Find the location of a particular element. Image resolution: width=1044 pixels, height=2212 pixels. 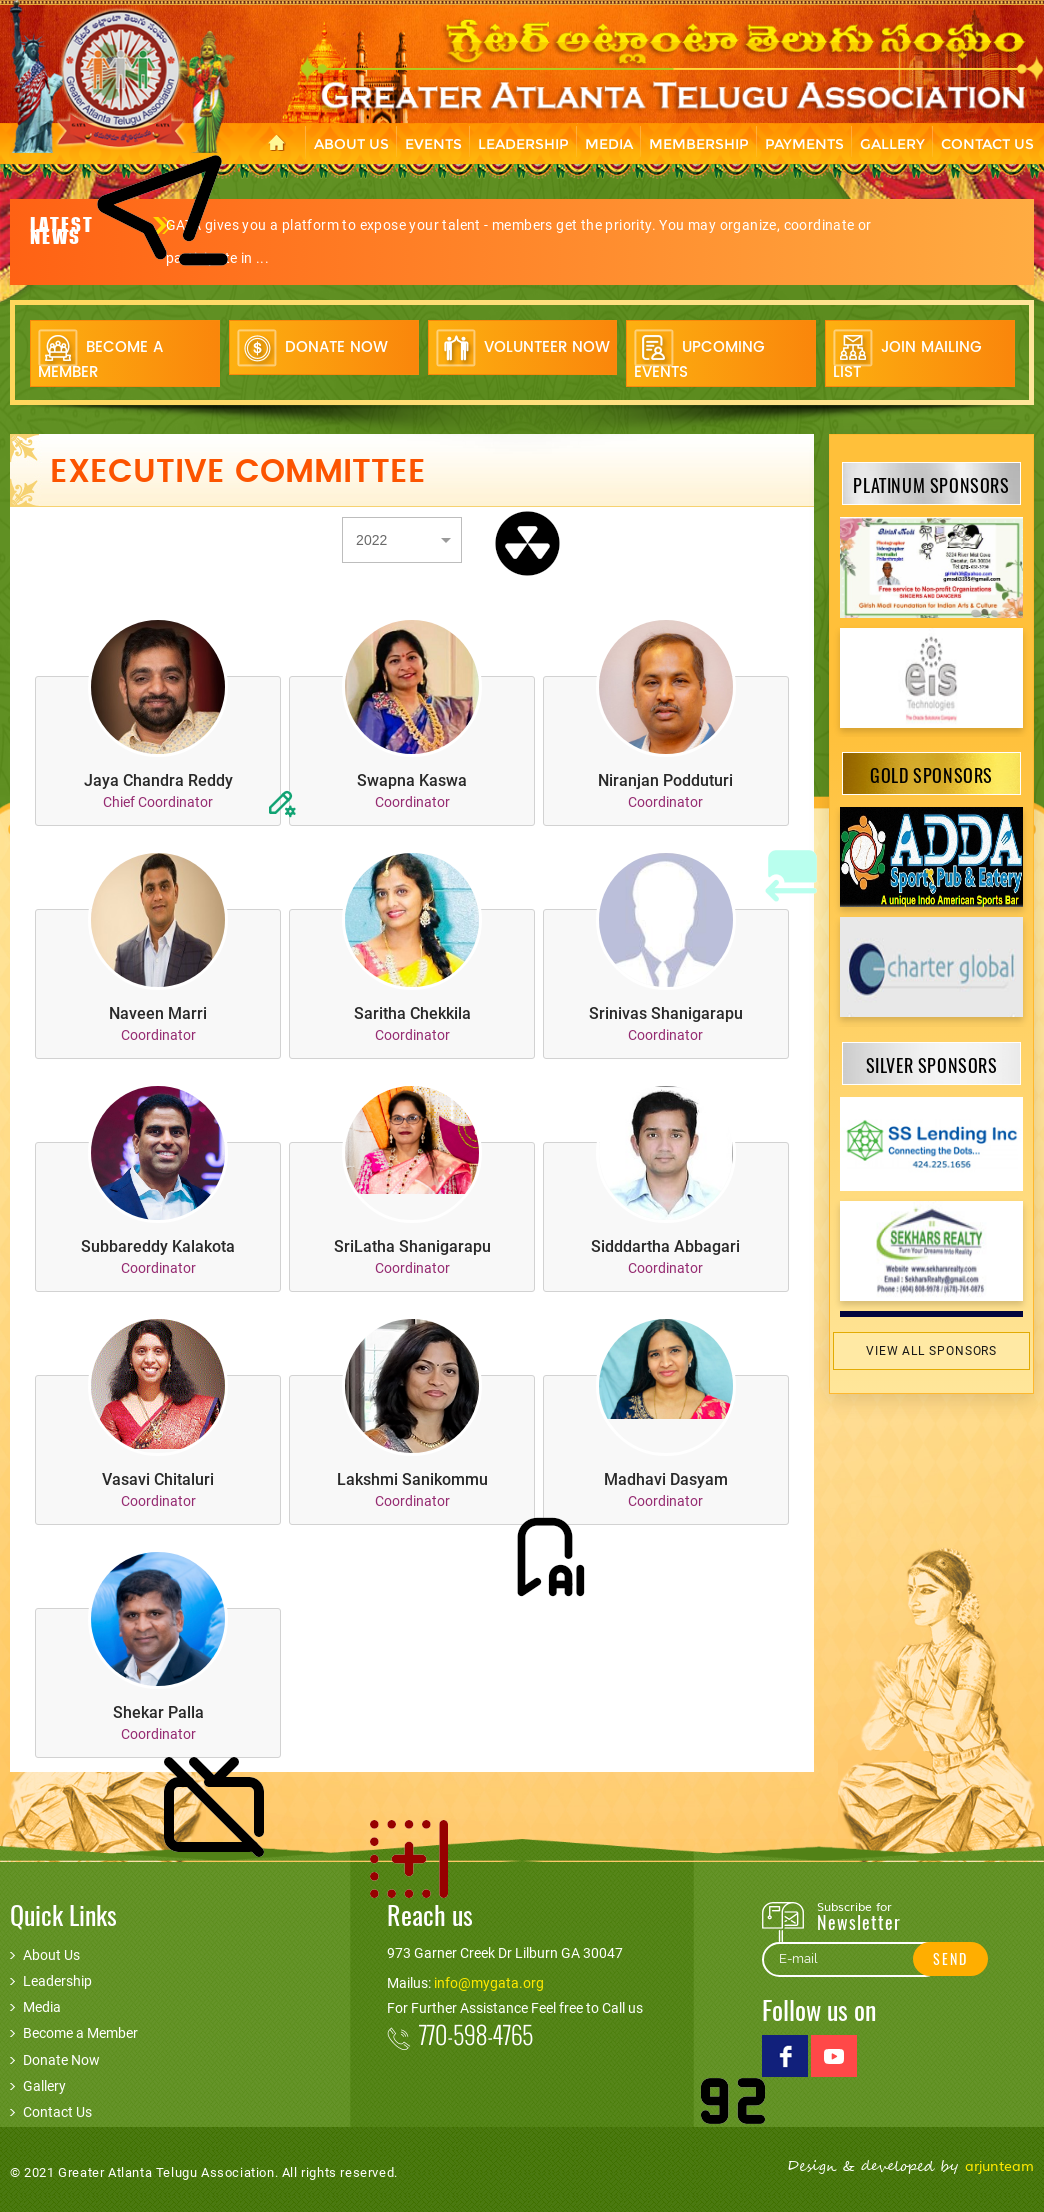

fallout shelter location indicator is located at coordinates (527, 543).